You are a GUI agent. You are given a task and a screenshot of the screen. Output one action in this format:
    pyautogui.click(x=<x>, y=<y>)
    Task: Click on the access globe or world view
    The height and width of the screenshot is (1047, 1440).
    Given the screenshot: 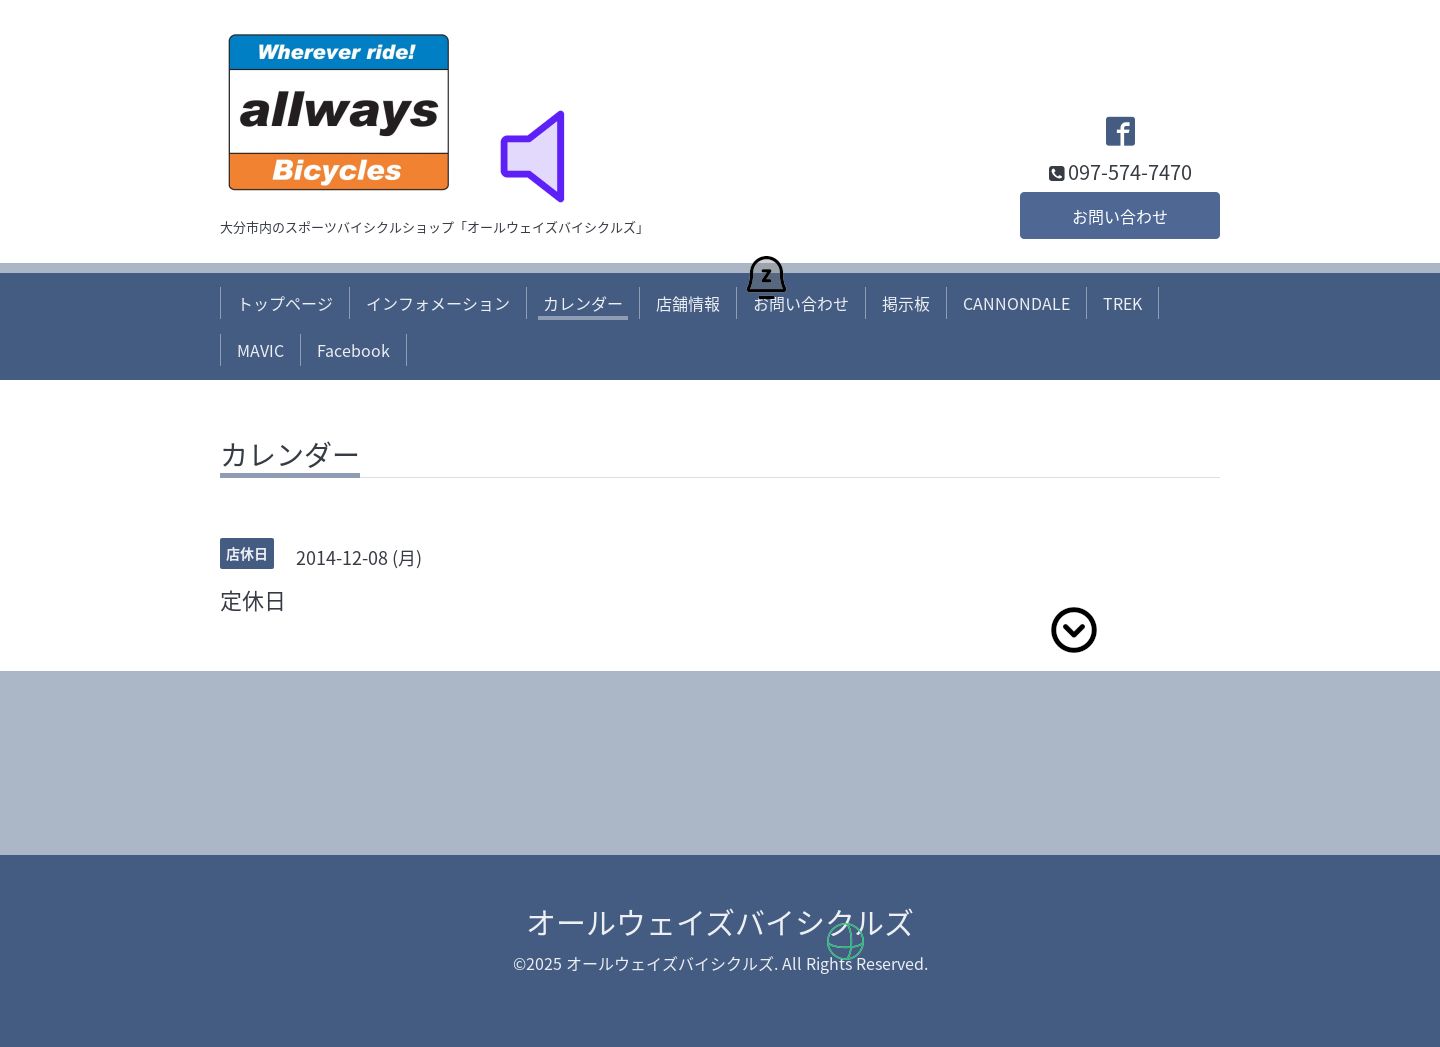 What is the action you would take?
    pyautogui.click(x=845, y=941)
    